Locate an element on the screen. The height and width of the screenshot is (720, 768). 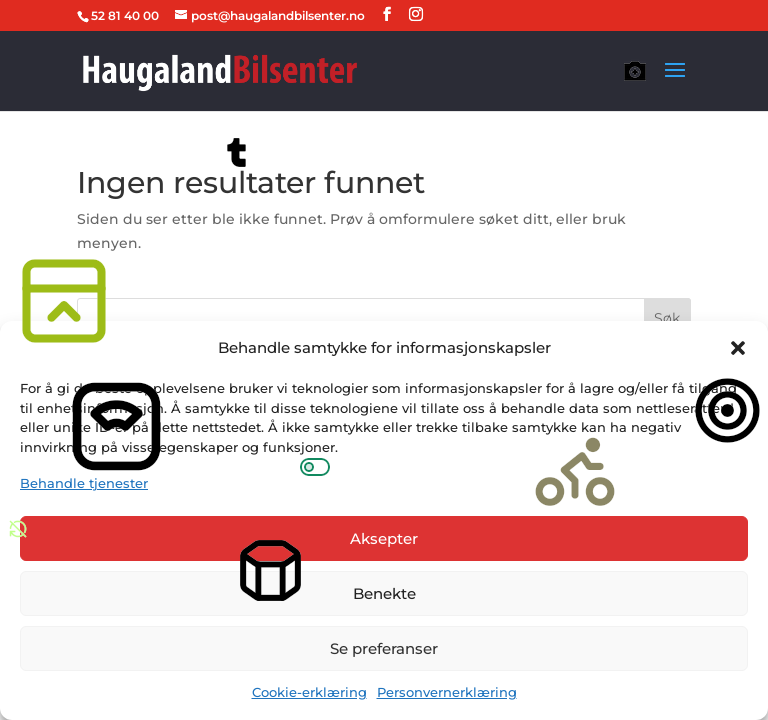
disable browsing history tracking is located at coordinates (18, 529).